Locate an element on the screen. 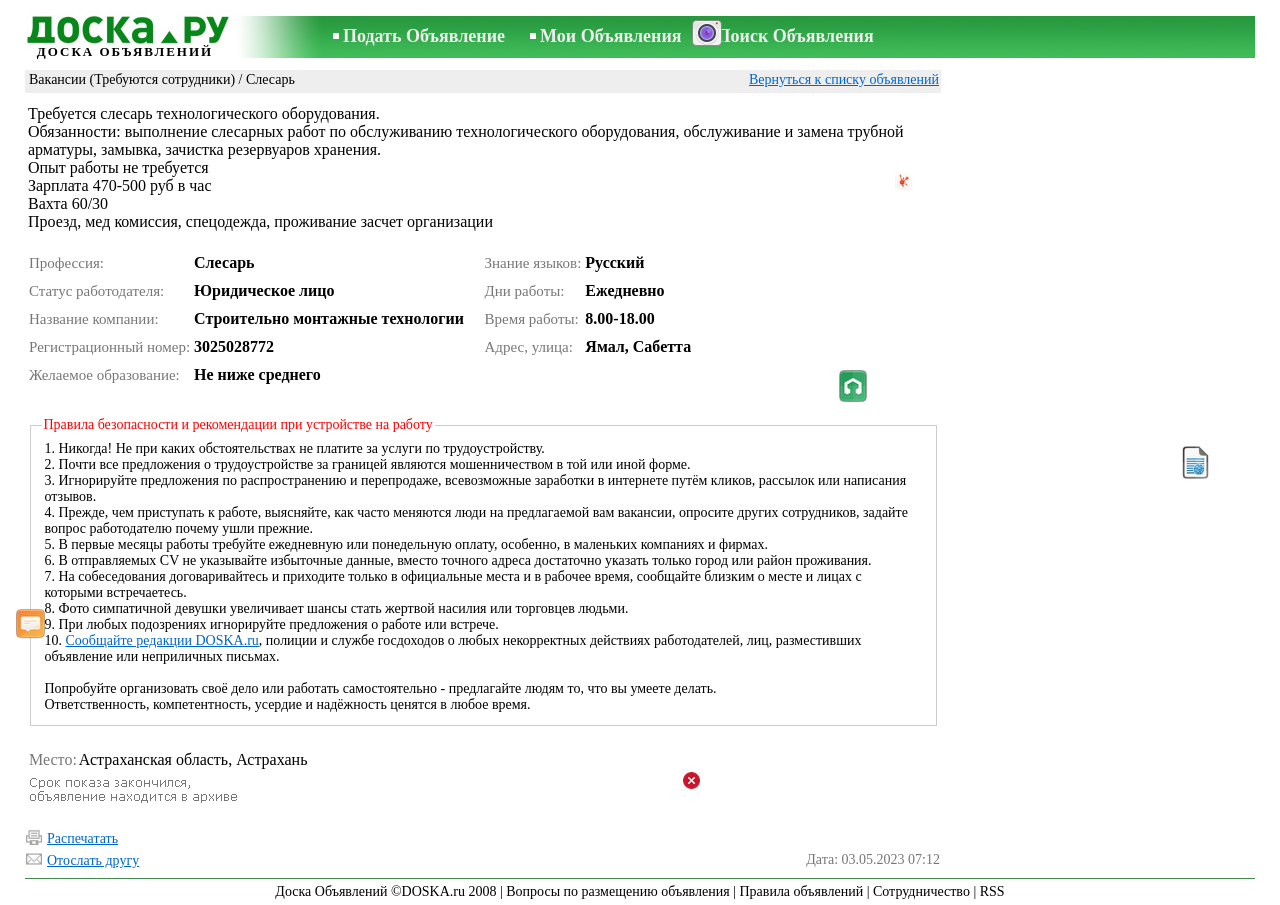 This screenshot has height=905, width=1280. open instant messaging app is located at coordinates (30, 623).